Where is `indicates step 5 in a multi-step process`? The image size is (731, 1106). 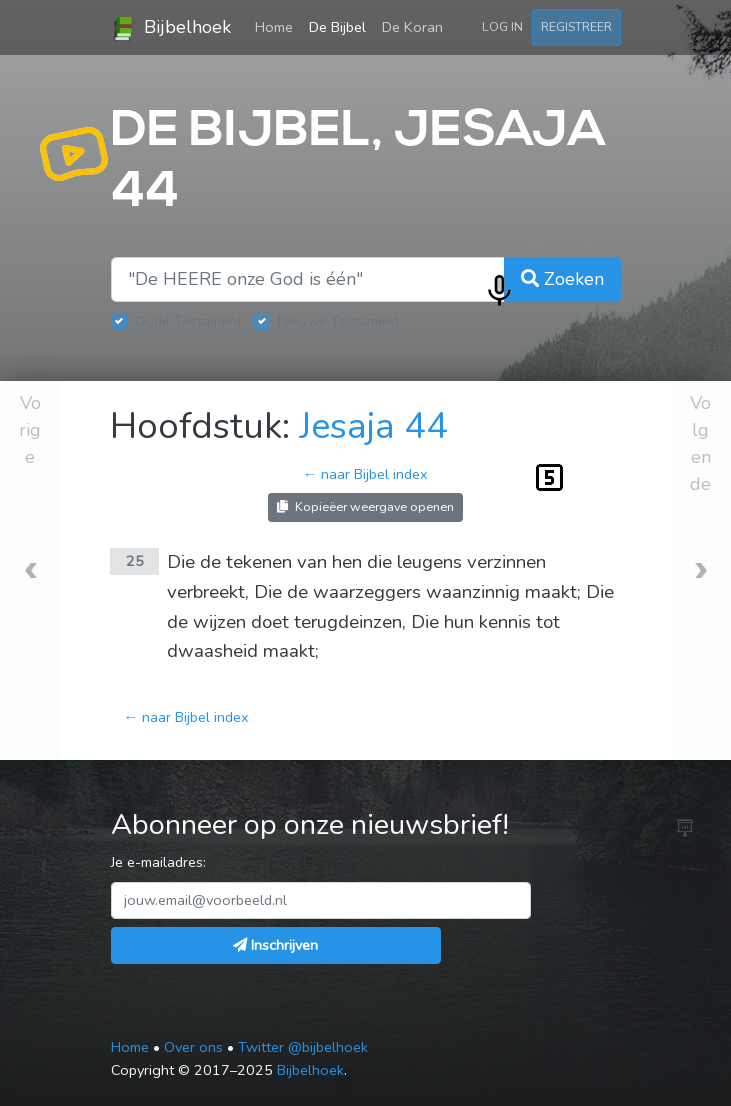 indicates step 5 in a multi-step process is located at coordinates (549, 477).